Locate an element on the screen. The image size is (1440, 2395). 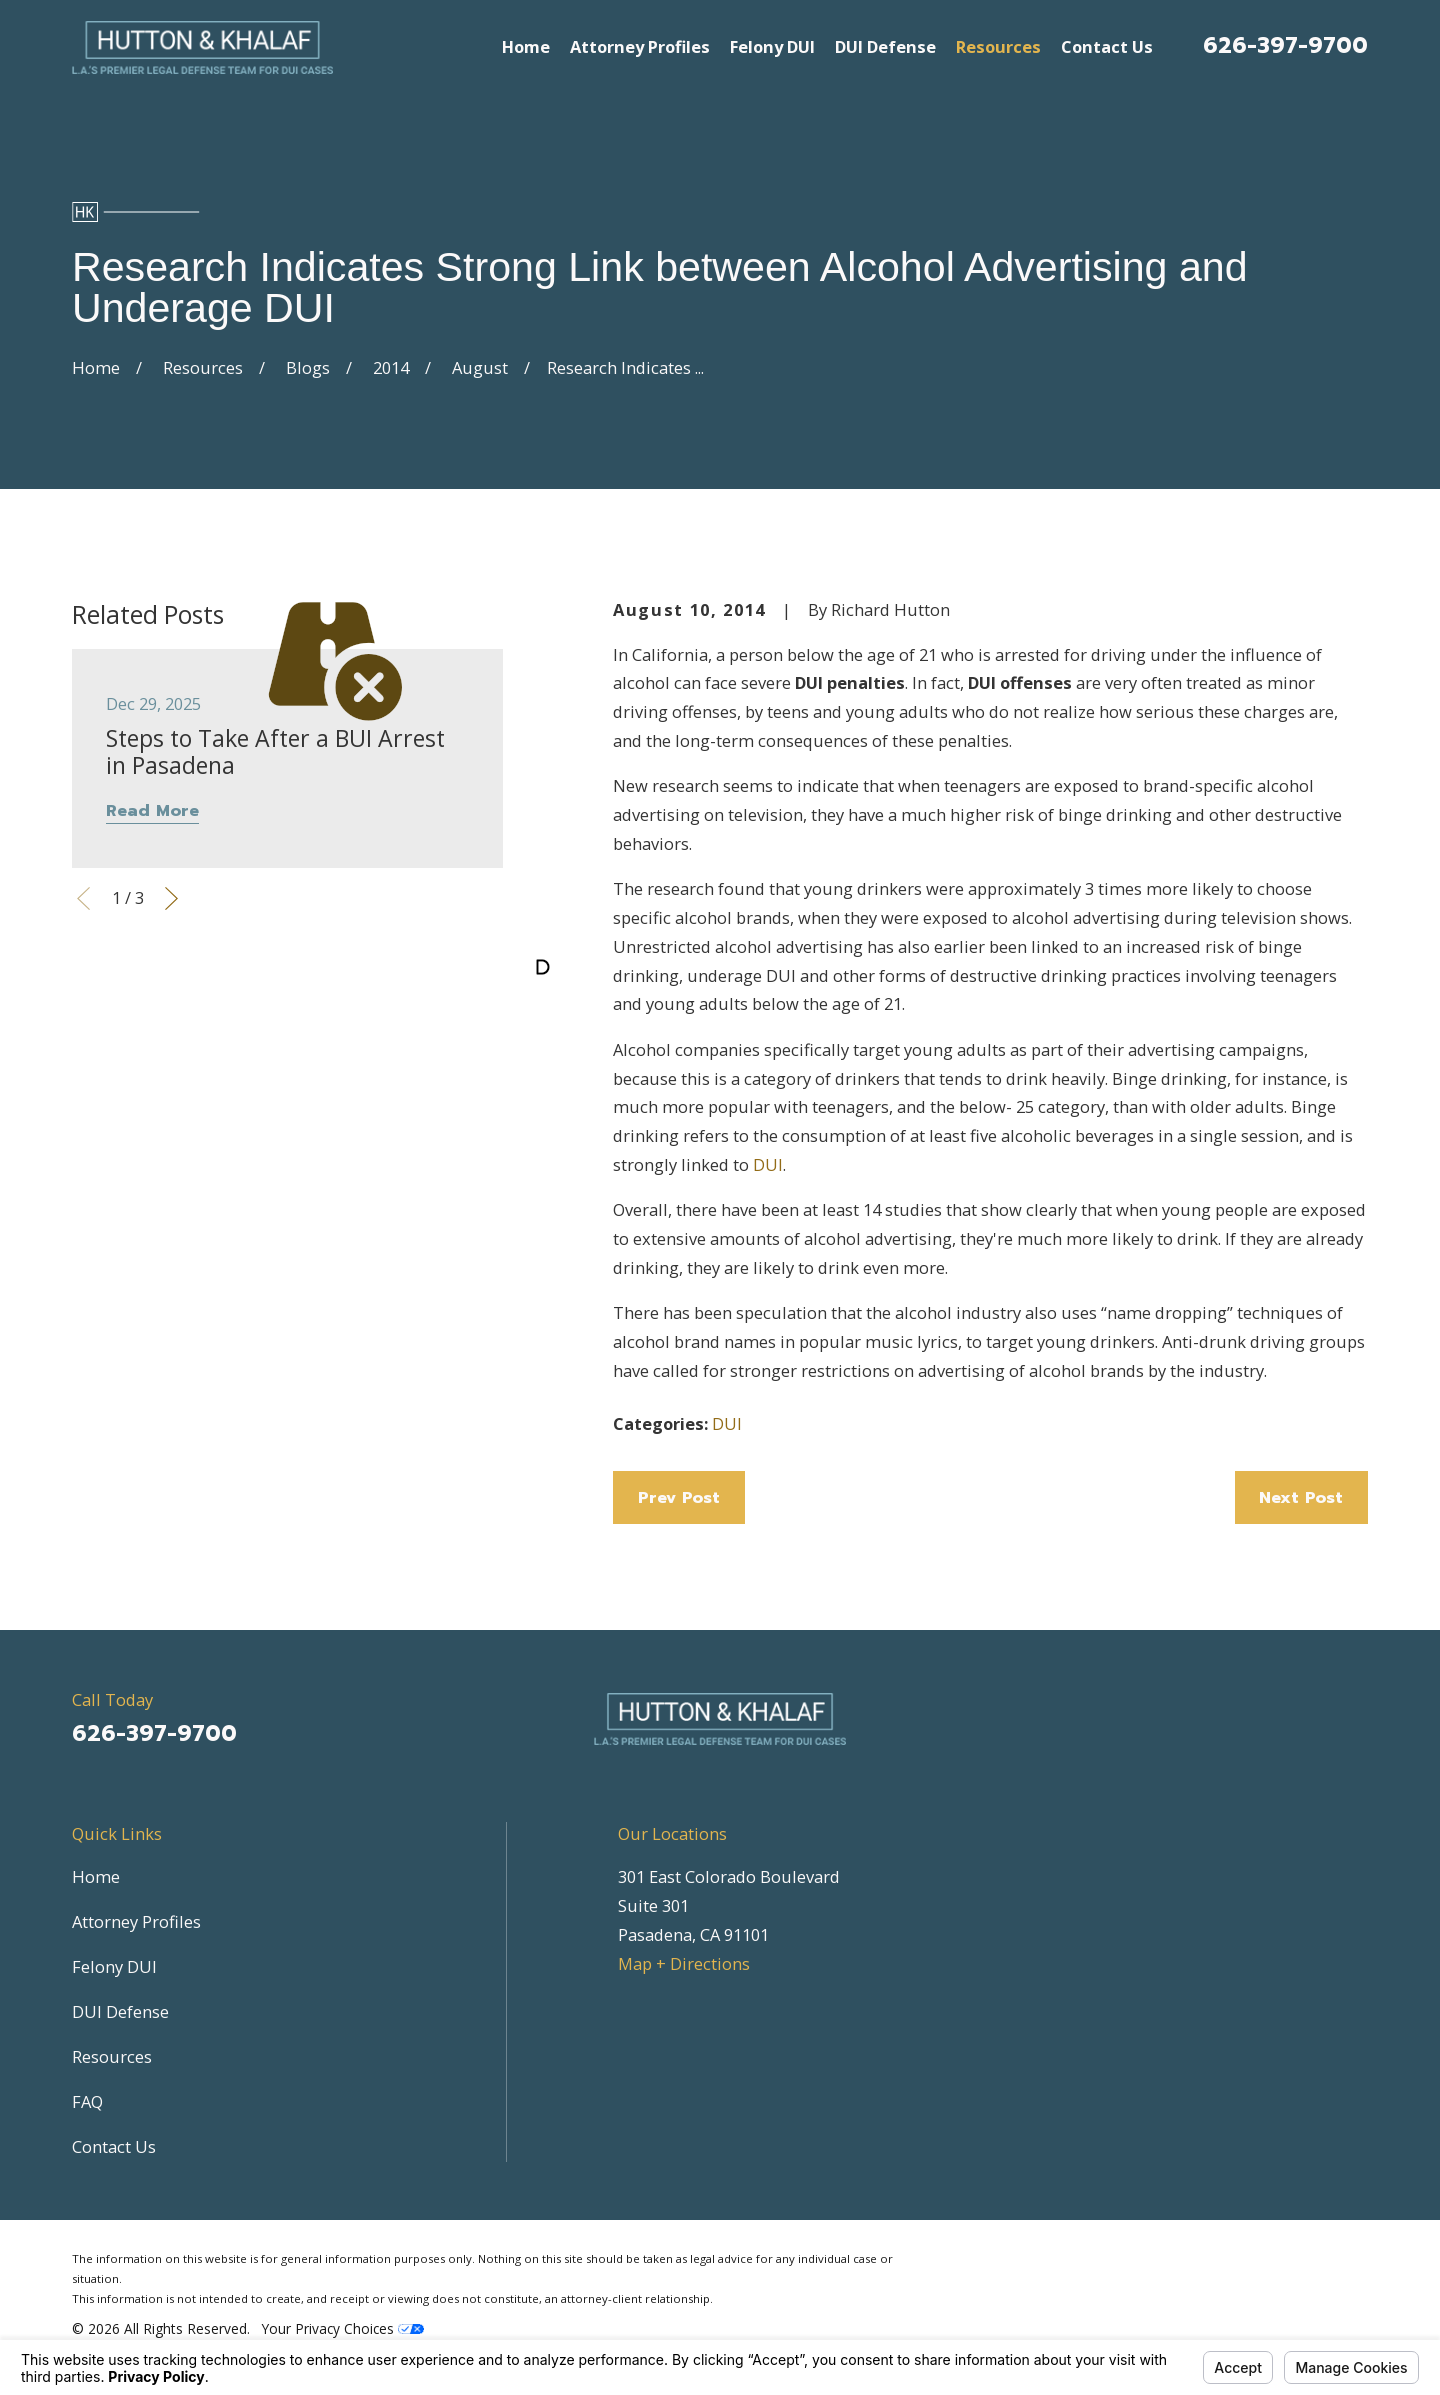
road closure or blocked route is located at coordinates (328, 654).